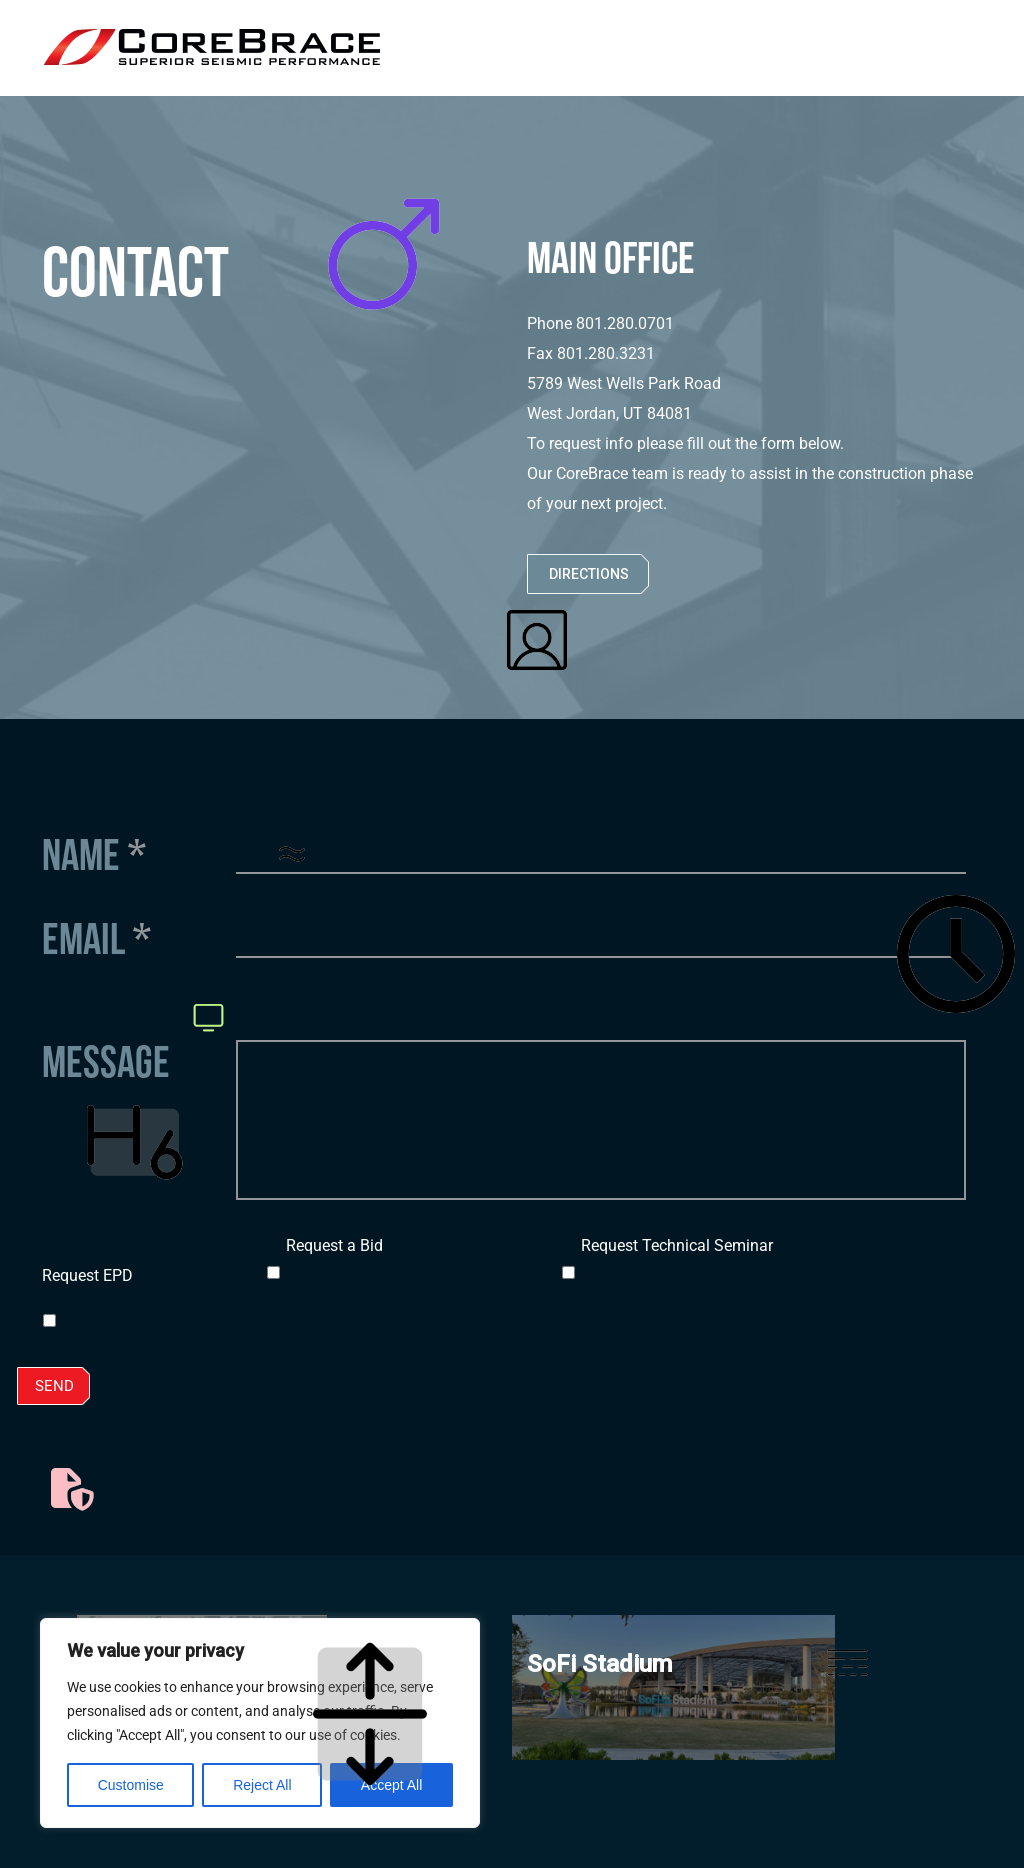  I want to click on format text as heading level 6, so click(129, 1140).